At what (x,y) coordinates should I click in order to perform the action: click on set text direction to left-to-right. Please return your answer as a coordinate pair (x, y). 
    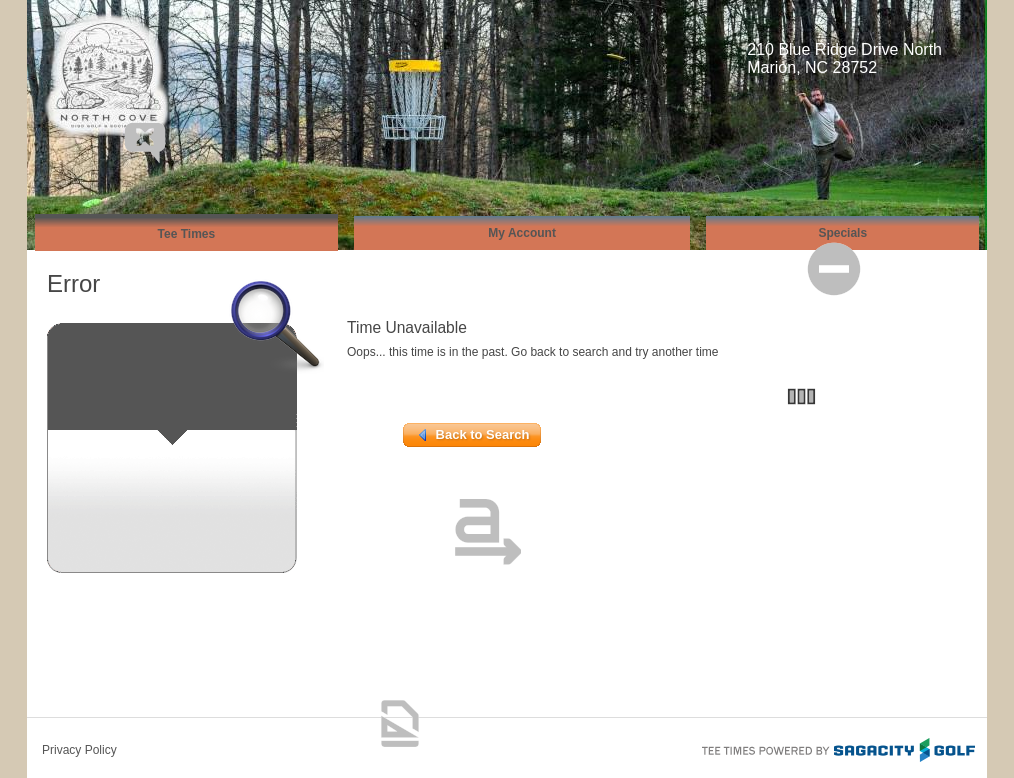
    Looking at the image, I should click on (486, 534).